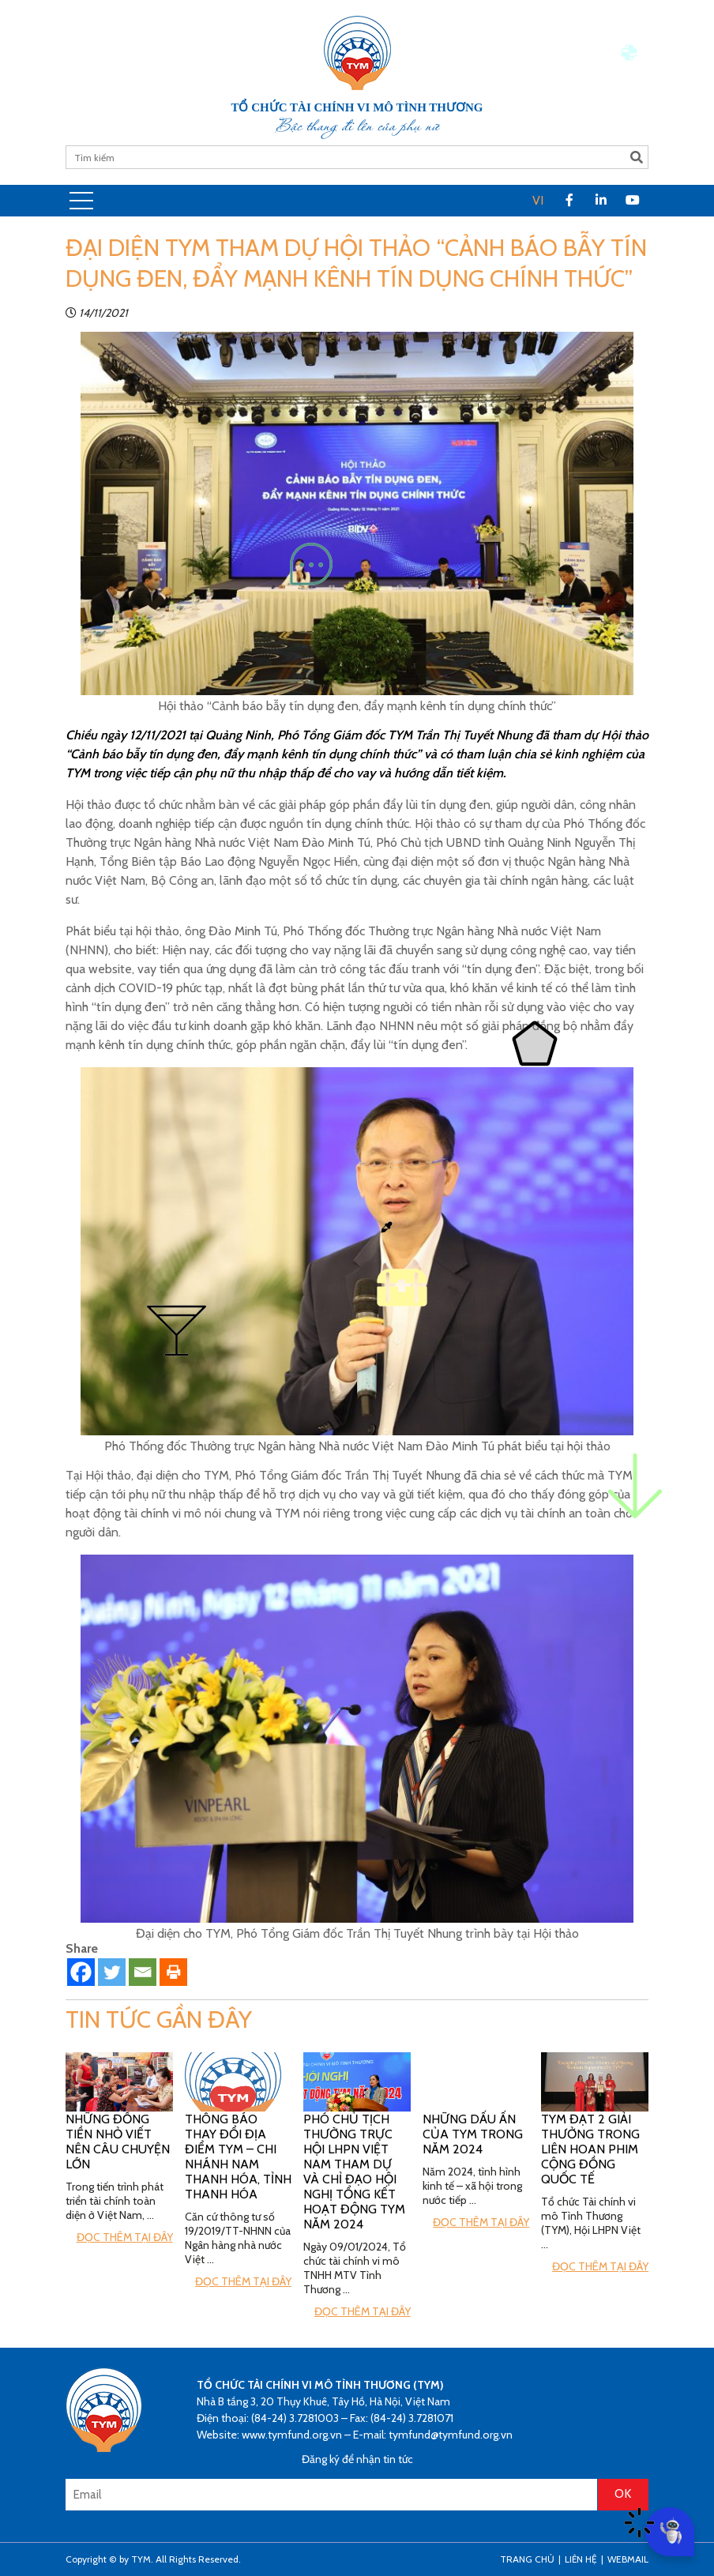  What do you see at coordinates (176, 1330) in the screenshot?
I see `browse cocktail or drink recipes` at bounding box center [176, 1330].